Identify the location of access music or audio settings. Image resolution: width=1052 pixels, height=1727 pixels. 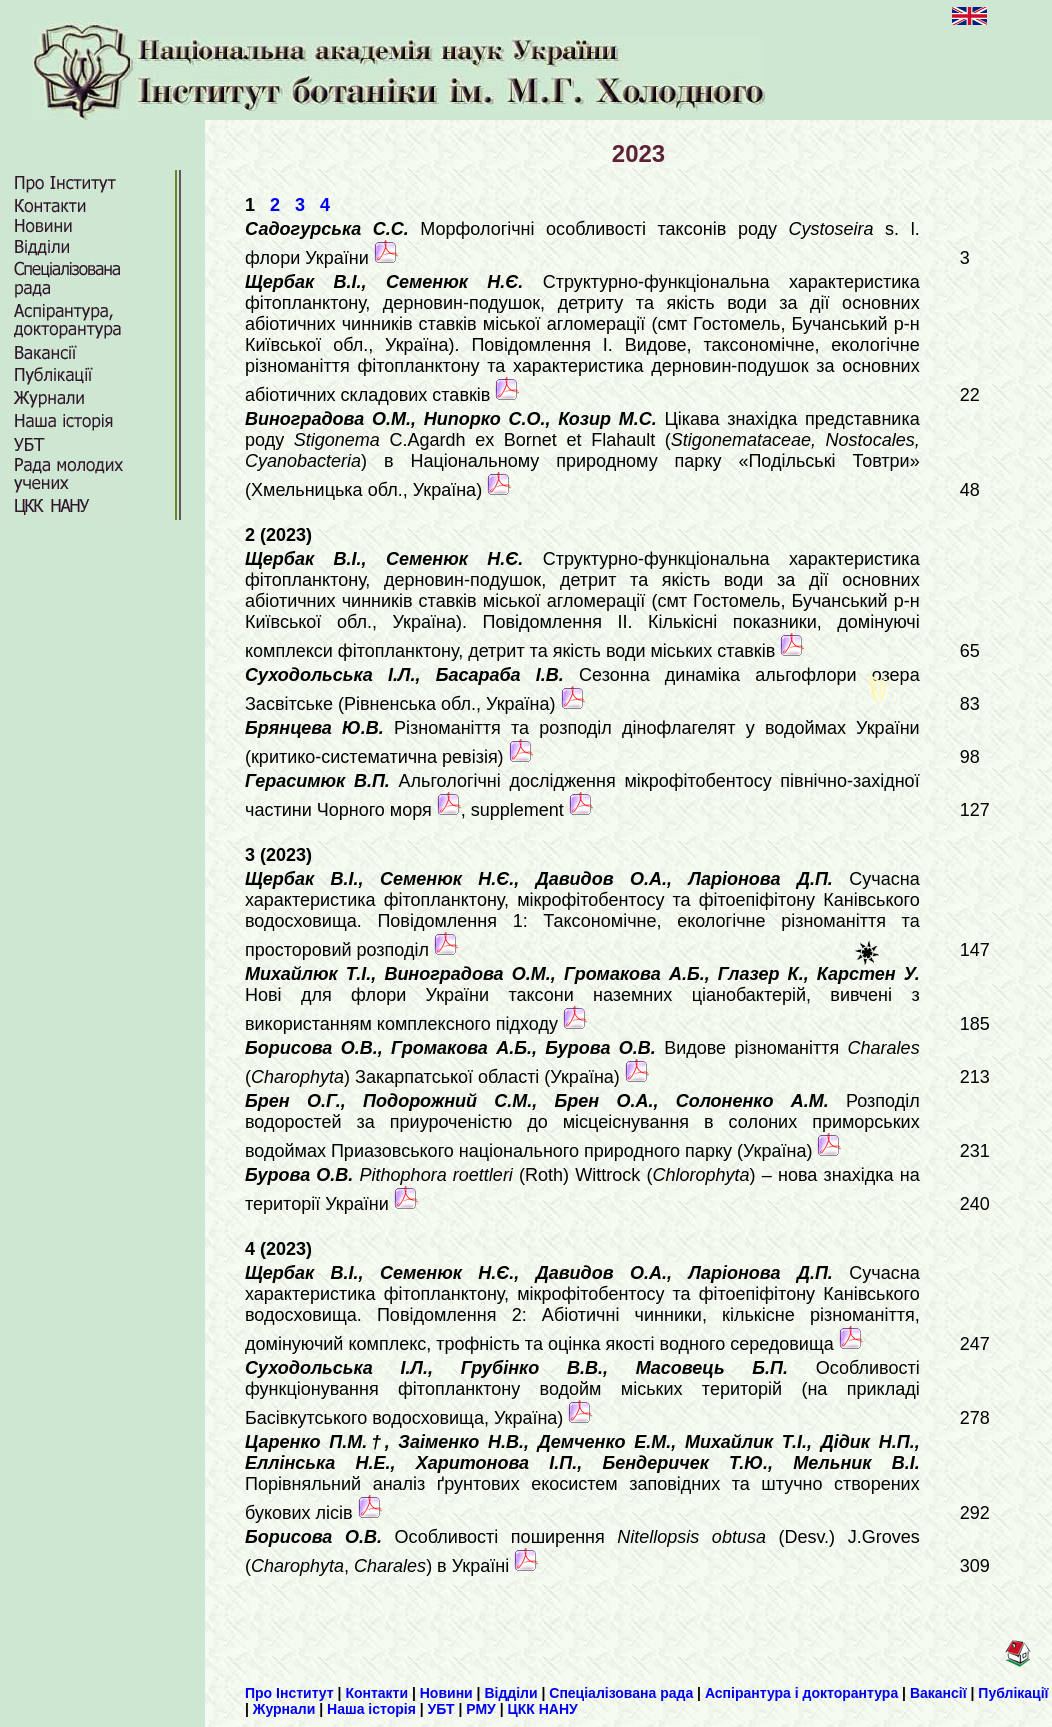
(878, 688).